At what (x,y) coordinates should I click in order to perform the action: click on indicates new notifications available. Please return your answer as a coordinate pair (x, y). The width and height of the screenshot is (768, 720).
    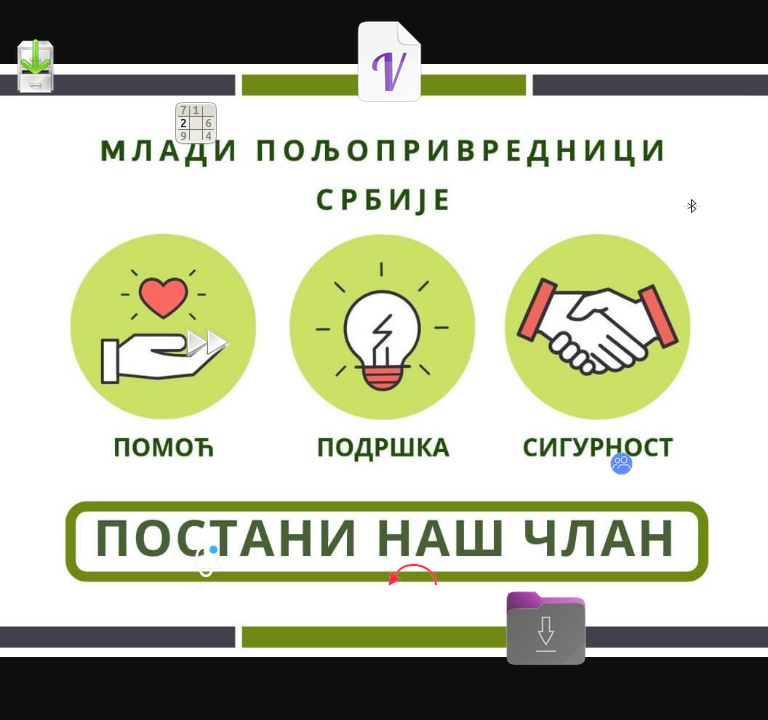
    Looking at the image, I should click on (206, 560).